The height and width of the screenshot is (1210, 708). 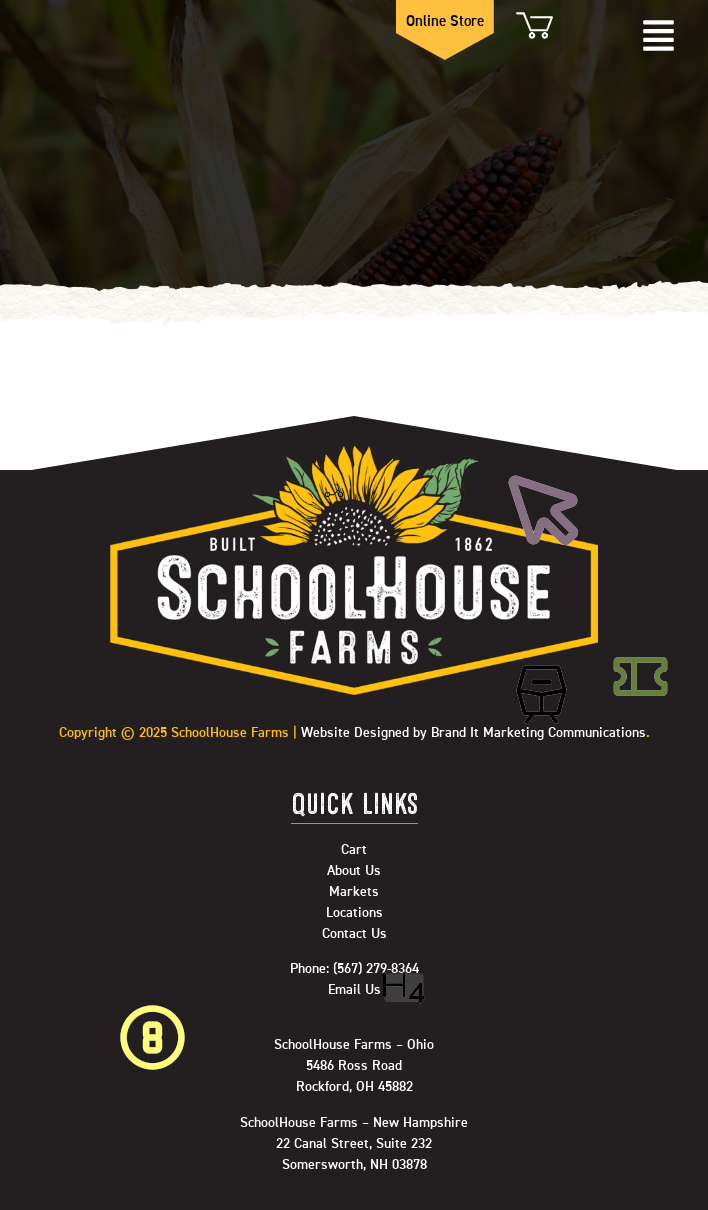 I want to click on select scooter as transportation mode, so click(x=334, y=491).